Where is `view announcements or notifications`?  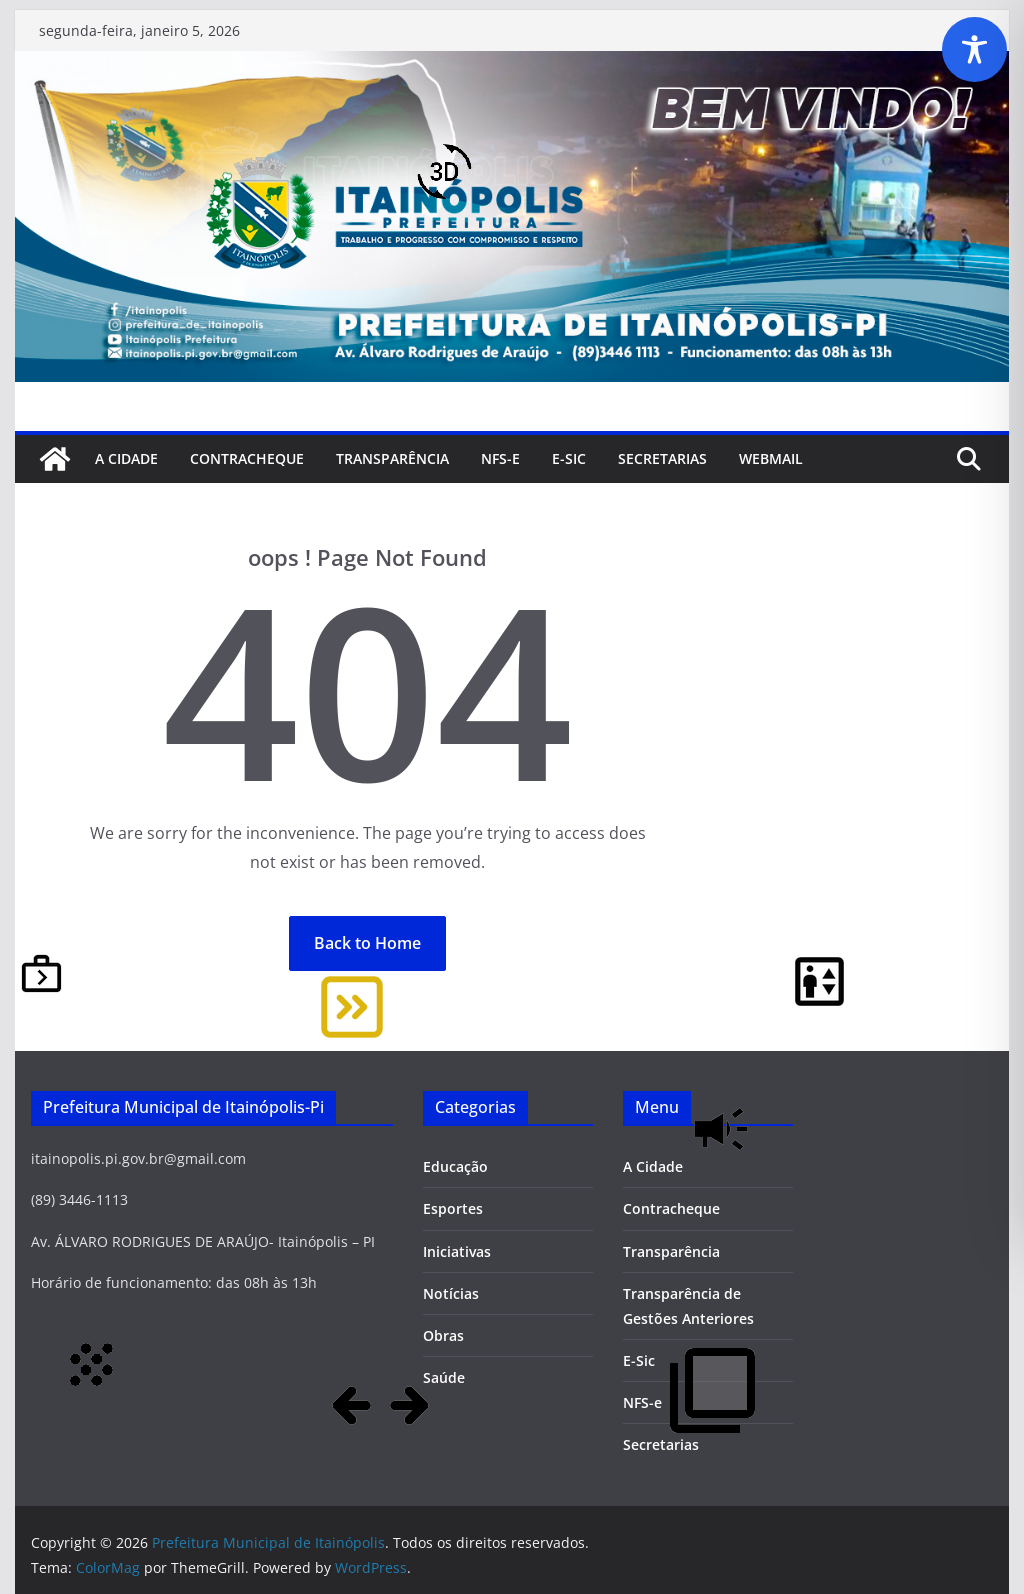 view announcements or notifications is located at coordinates (721, 1129).